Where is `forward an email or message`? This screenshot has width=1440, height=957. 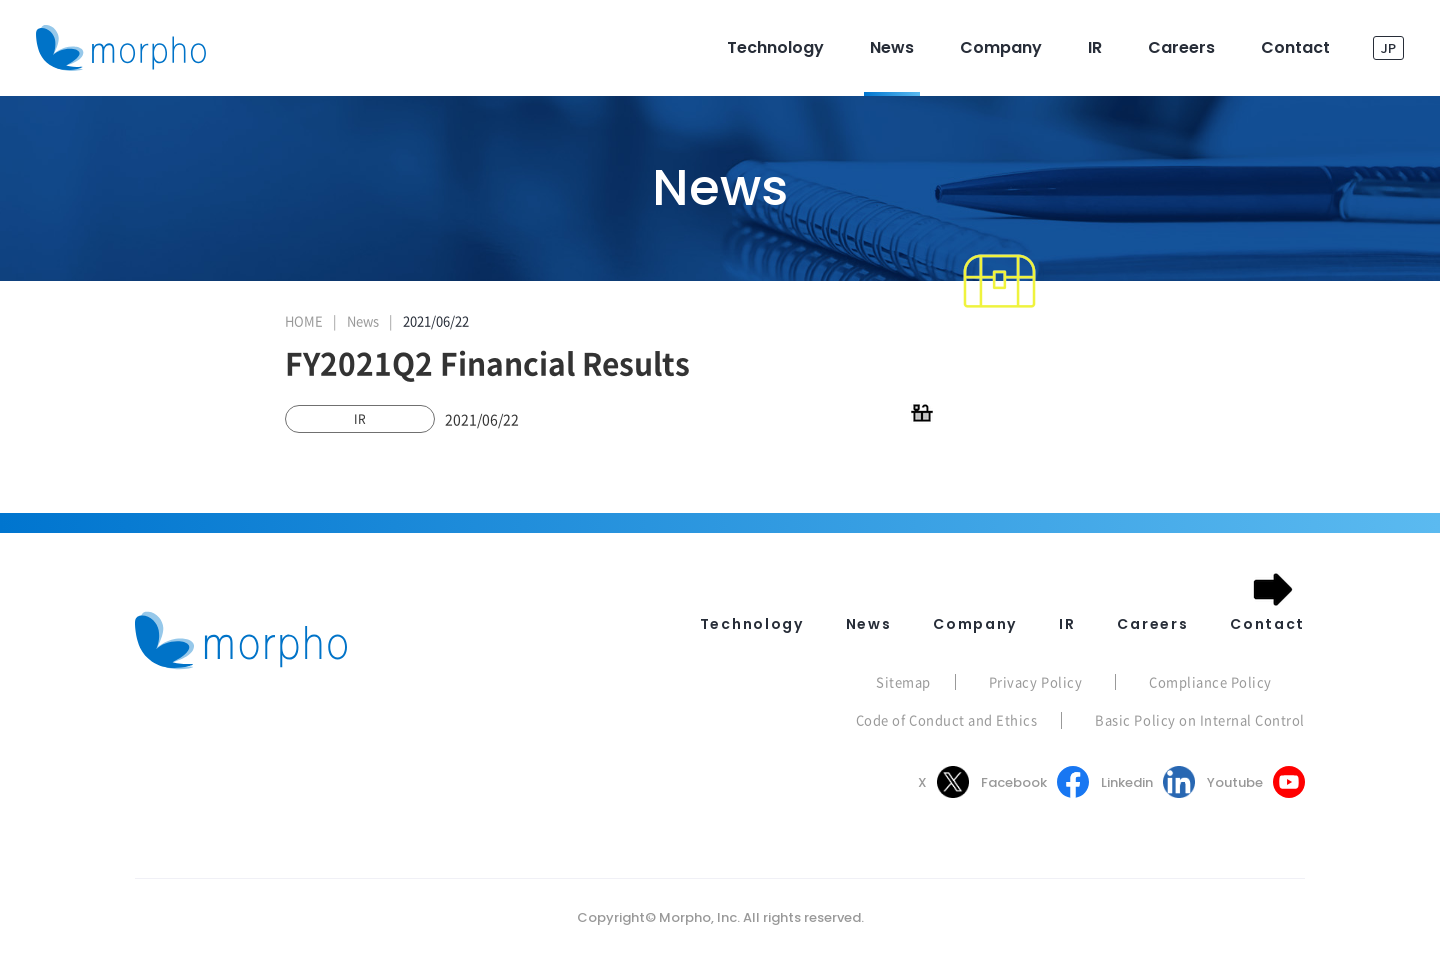 forward an email or message is located at coordinates (1273, 589).